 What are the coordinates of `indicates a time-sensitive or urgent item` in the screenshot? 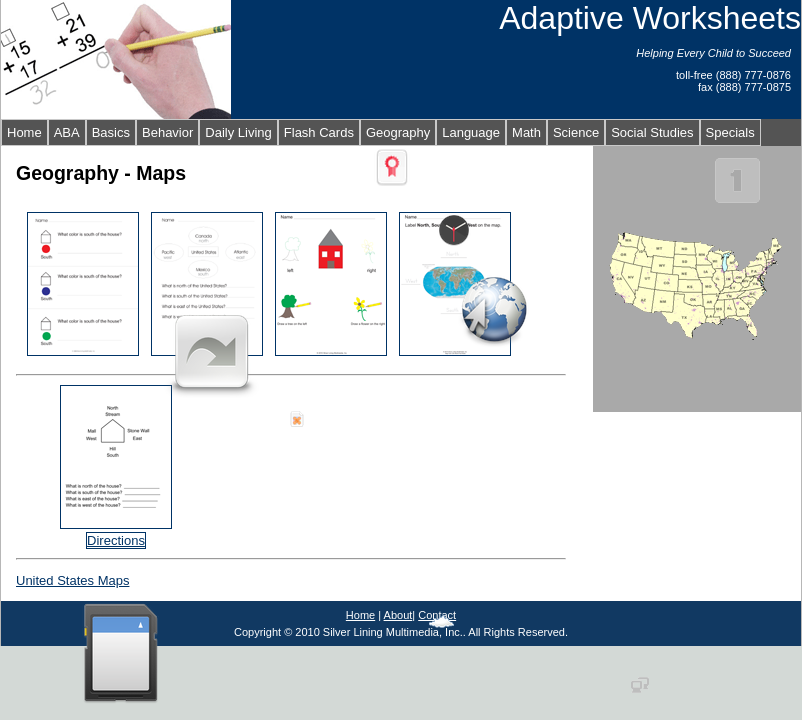 It's located at (454, 230).